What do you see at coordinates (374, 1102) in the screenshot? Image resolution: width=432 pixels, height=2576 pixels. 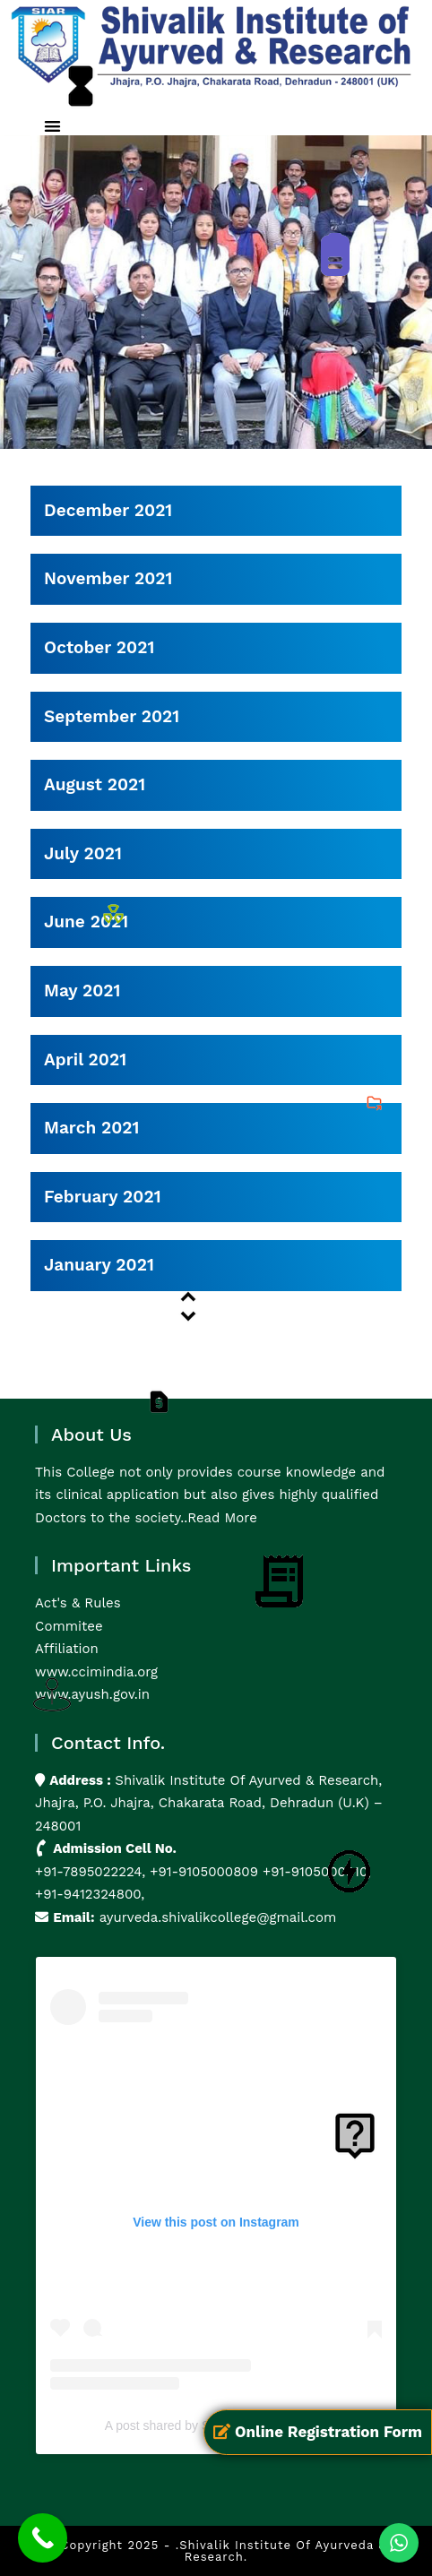 I see `share a folder with others` at bounding box center [374, 1102].